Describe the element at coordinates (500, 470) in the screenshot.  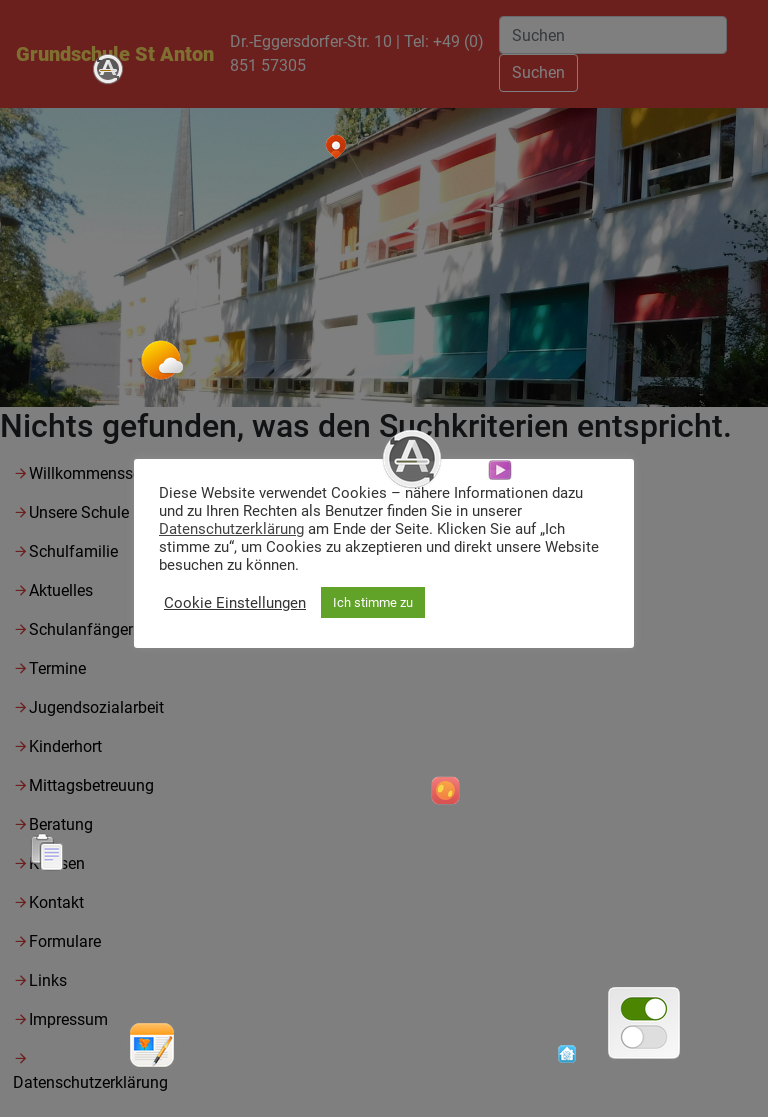
I see `open the videos or media player app` at that location.